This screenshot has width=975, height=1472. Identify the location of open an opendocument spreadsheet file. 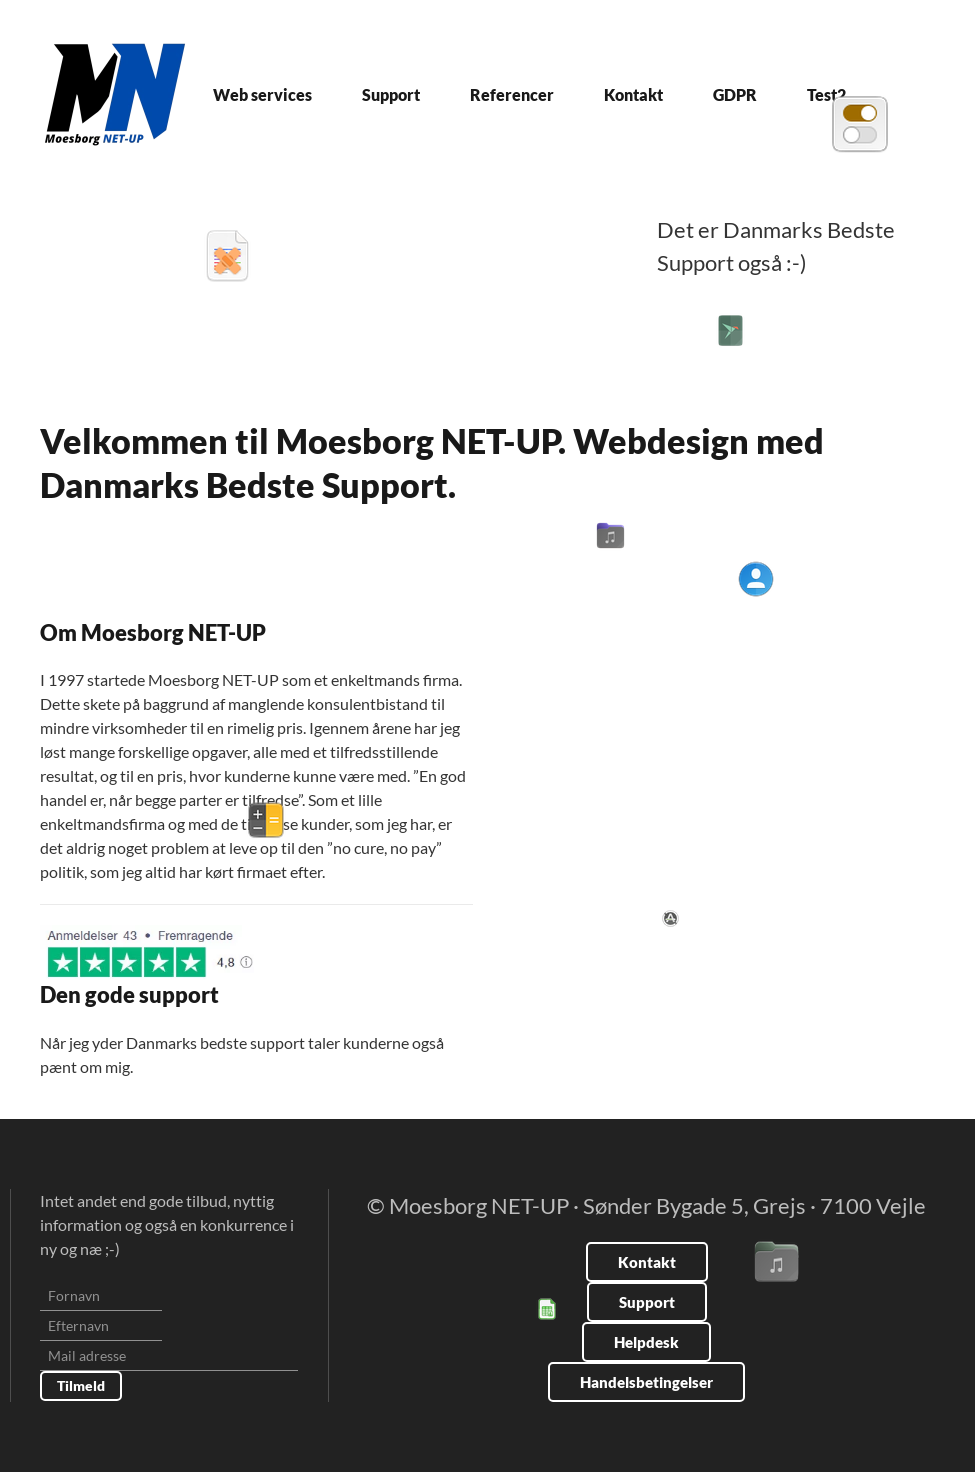
(547, 1309).